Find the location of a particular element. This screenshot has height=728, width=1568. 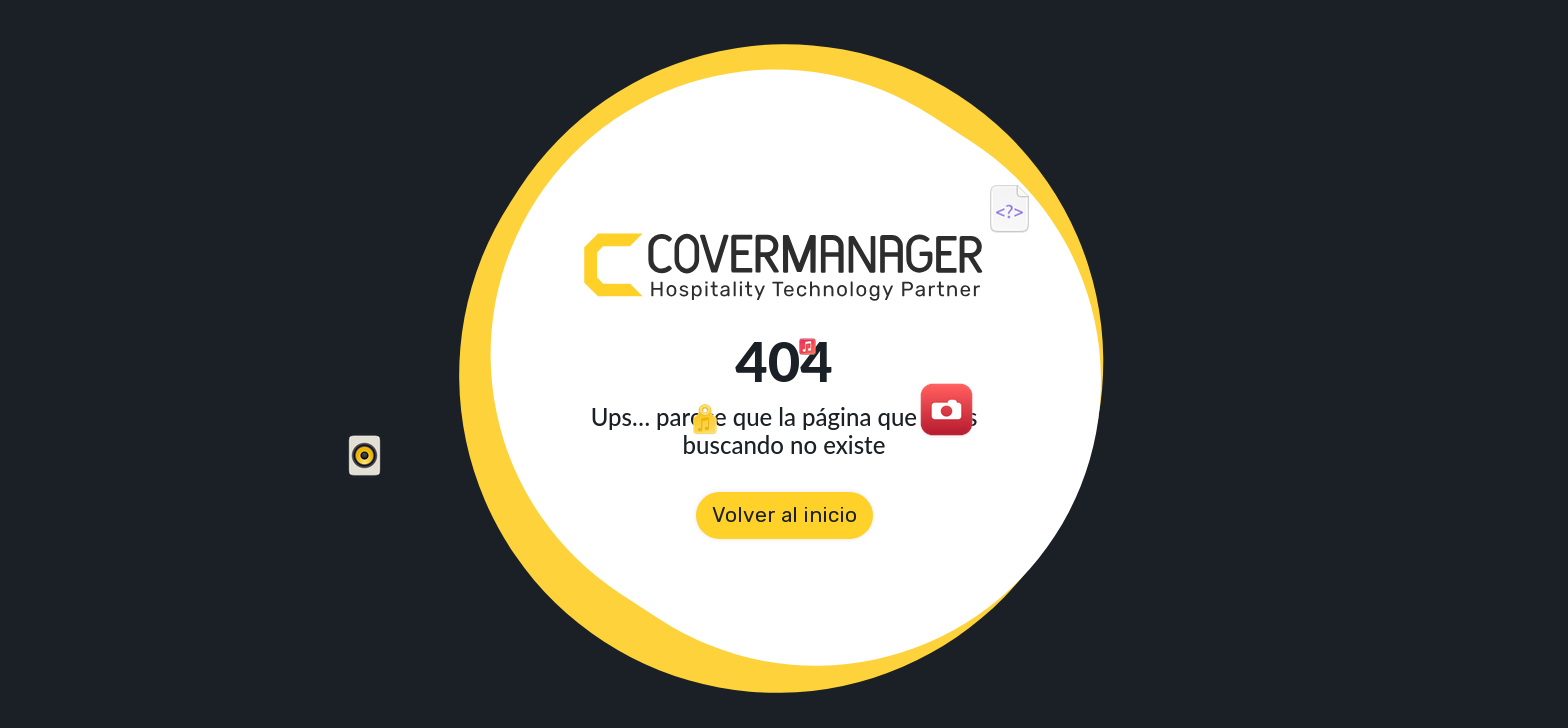

open EarTag music metadata editor is located at coordinates (705, 419).